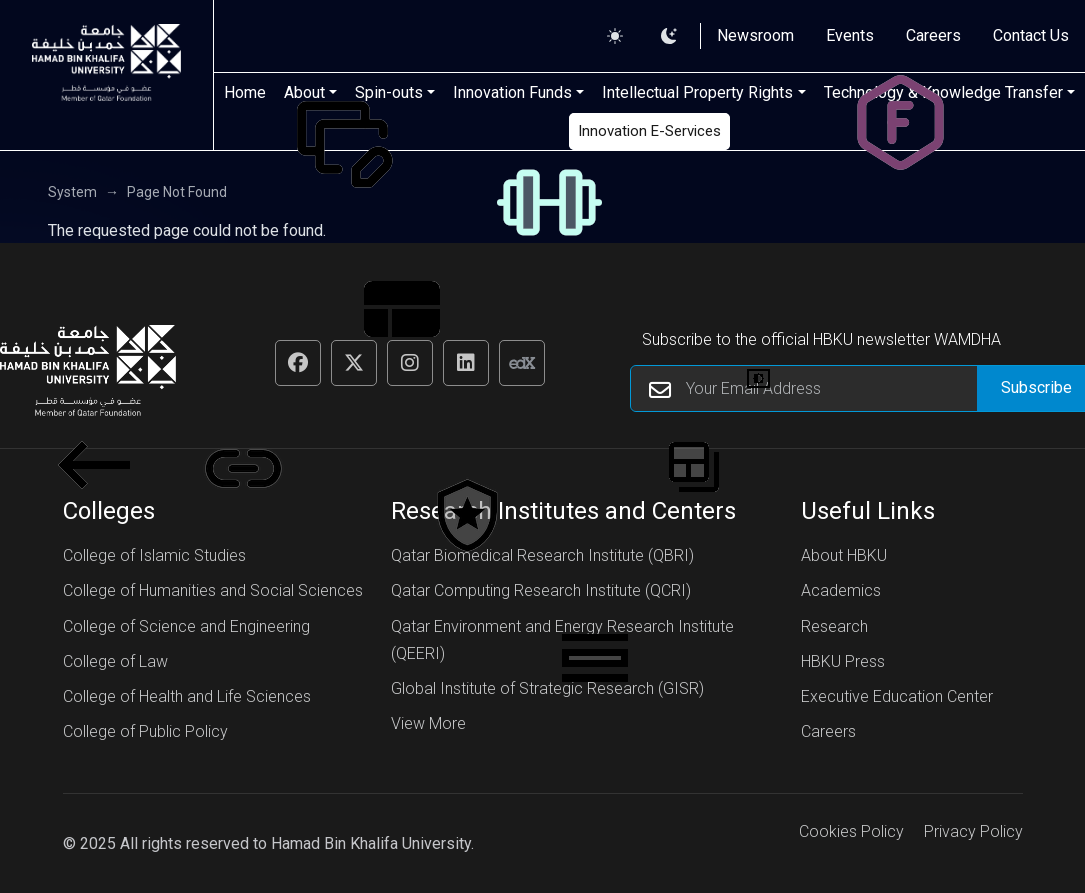  Describe the element at coordinates (694, 467) in the screenshot. I see `create a backup copy of table data` at that location.